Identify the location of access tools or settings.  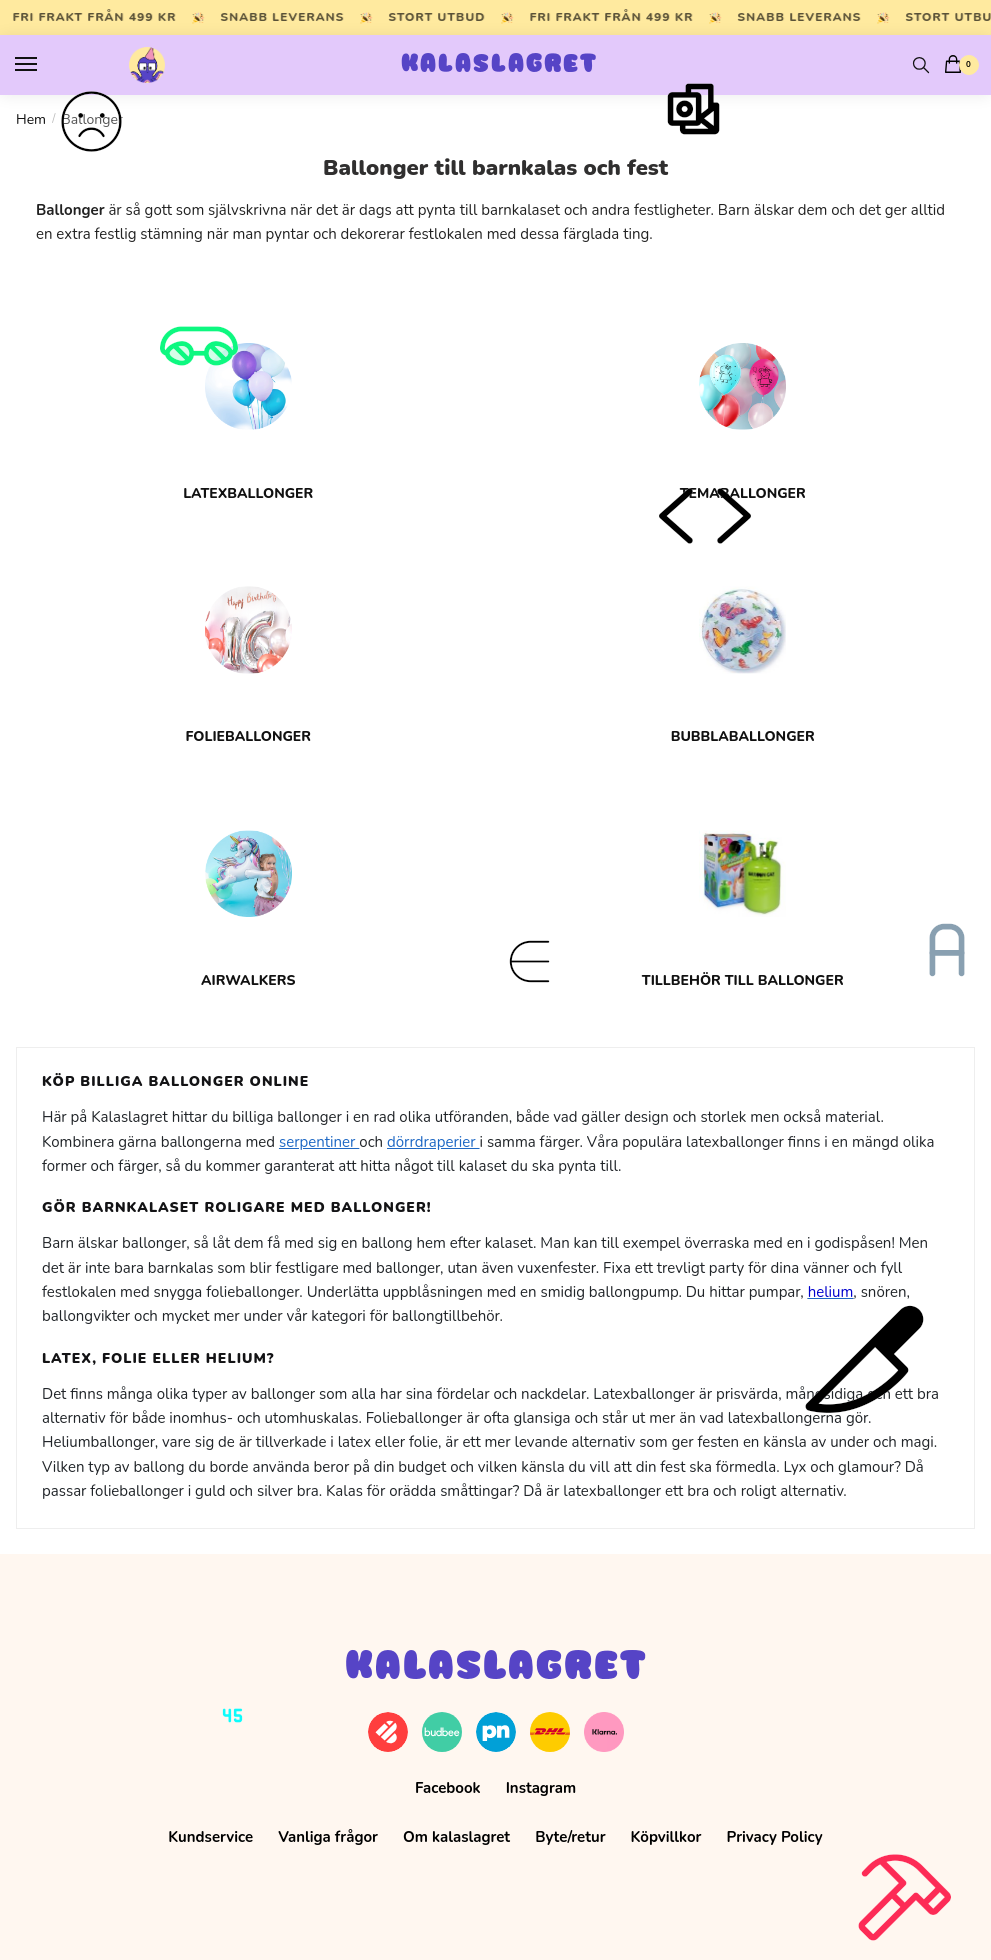
(900, 1899).